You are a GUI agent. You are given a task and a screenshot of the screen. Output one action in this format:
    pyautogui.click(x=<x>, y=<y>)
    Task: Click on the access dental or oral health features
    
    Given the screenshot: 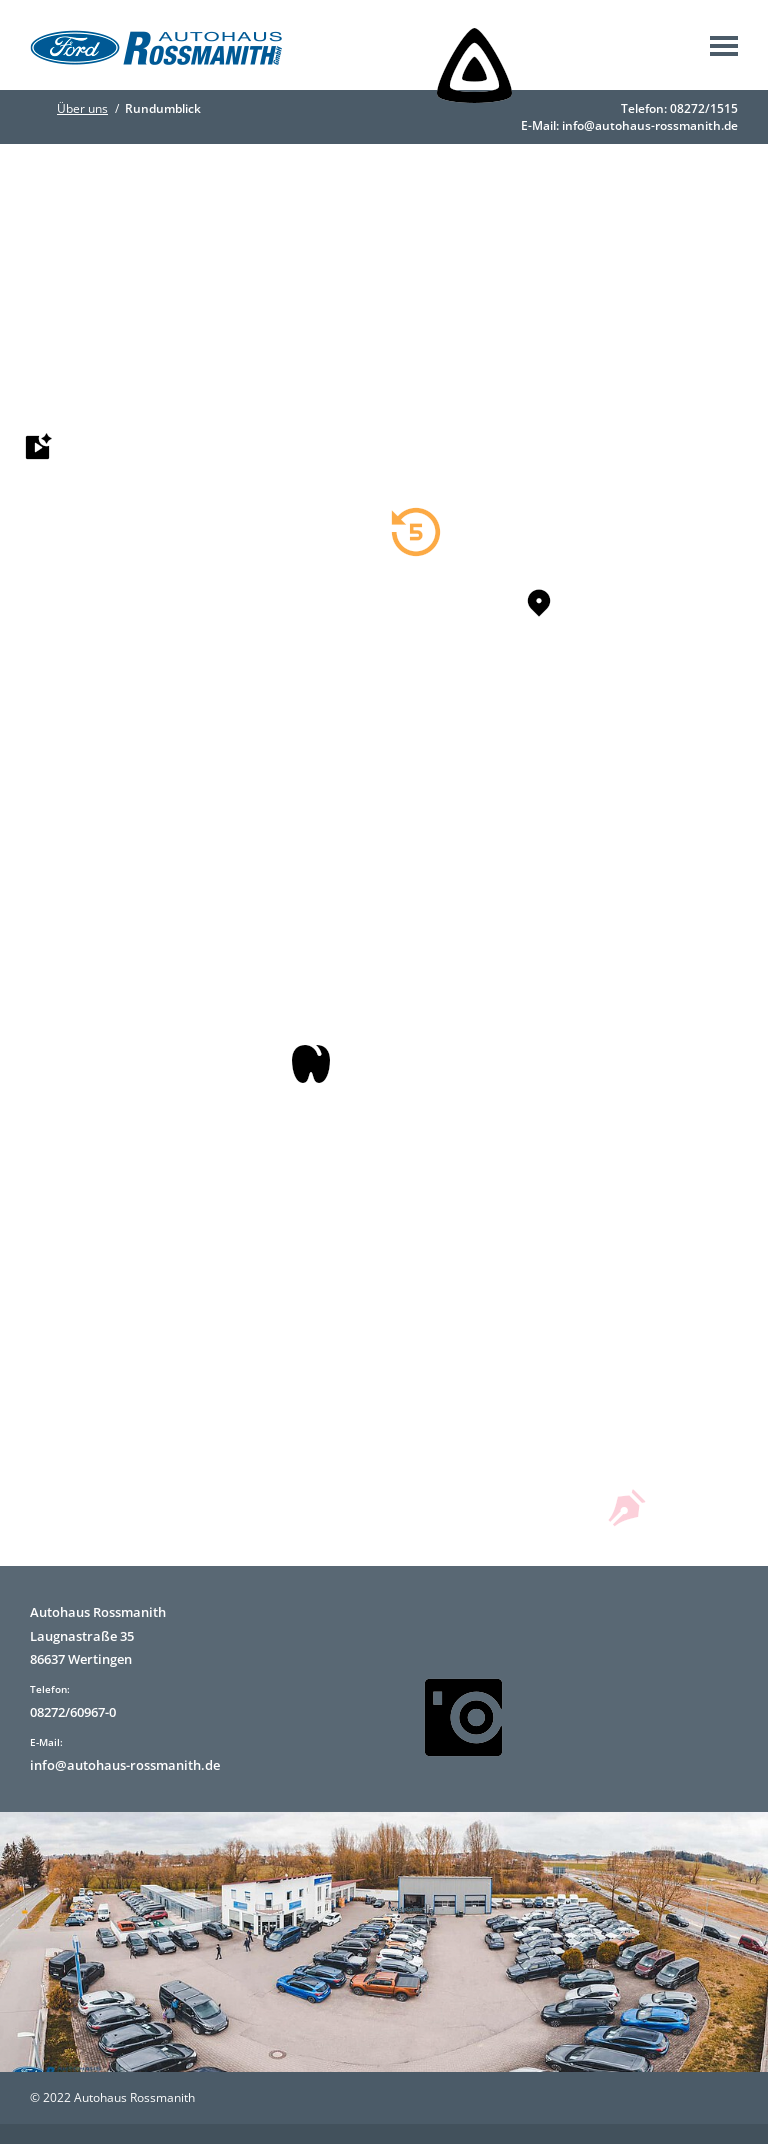 What is the action you would take?
    pyautogui.click(x=311, y=1064)
    